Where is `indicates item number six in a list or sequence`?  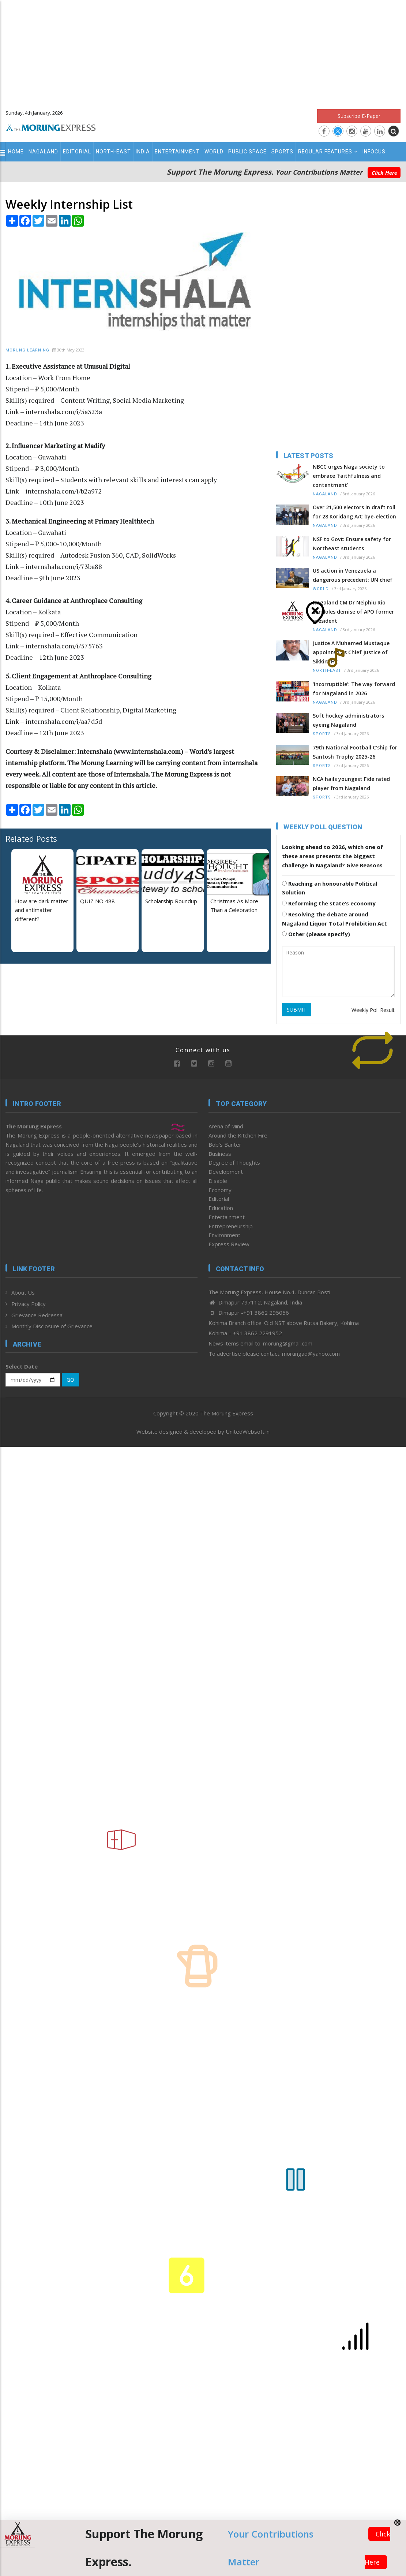 indicates item number six in a list or sequence is located at coordinates (187, 2275).